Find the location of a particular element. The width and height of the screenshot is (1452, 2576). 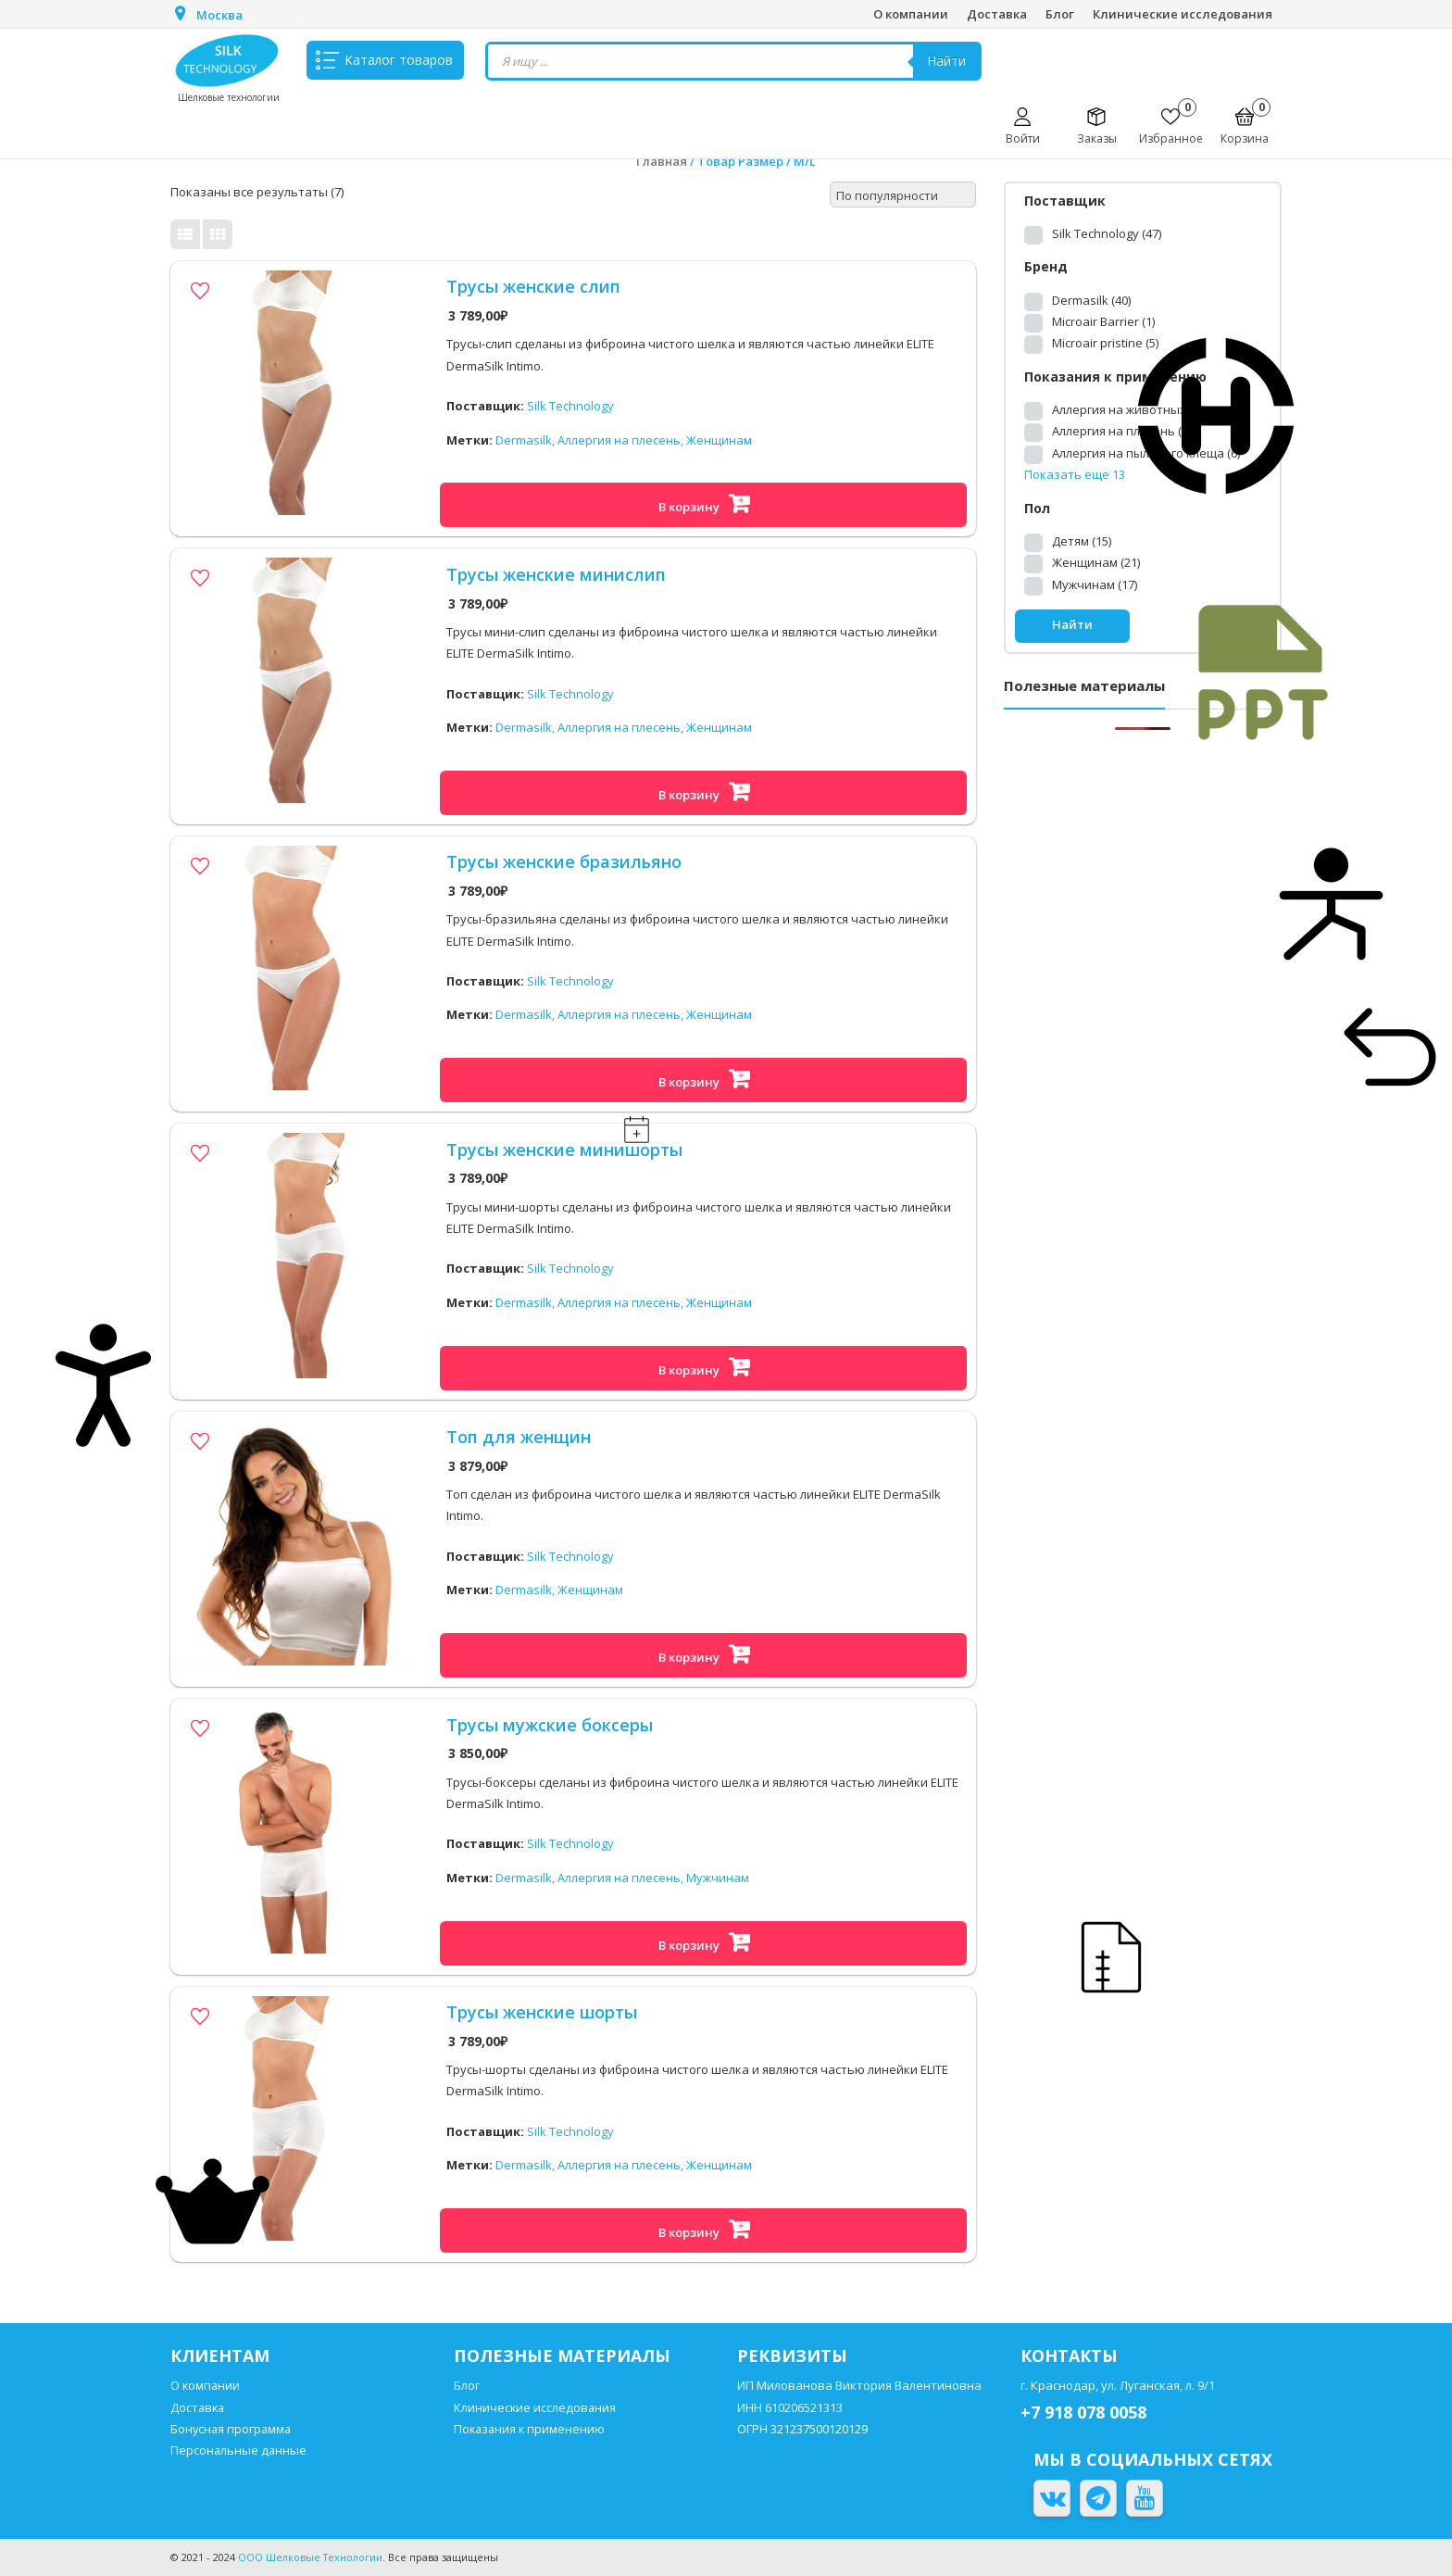

indicates a helipad or helicopter landing zone is located at coordinates (1216, 416).